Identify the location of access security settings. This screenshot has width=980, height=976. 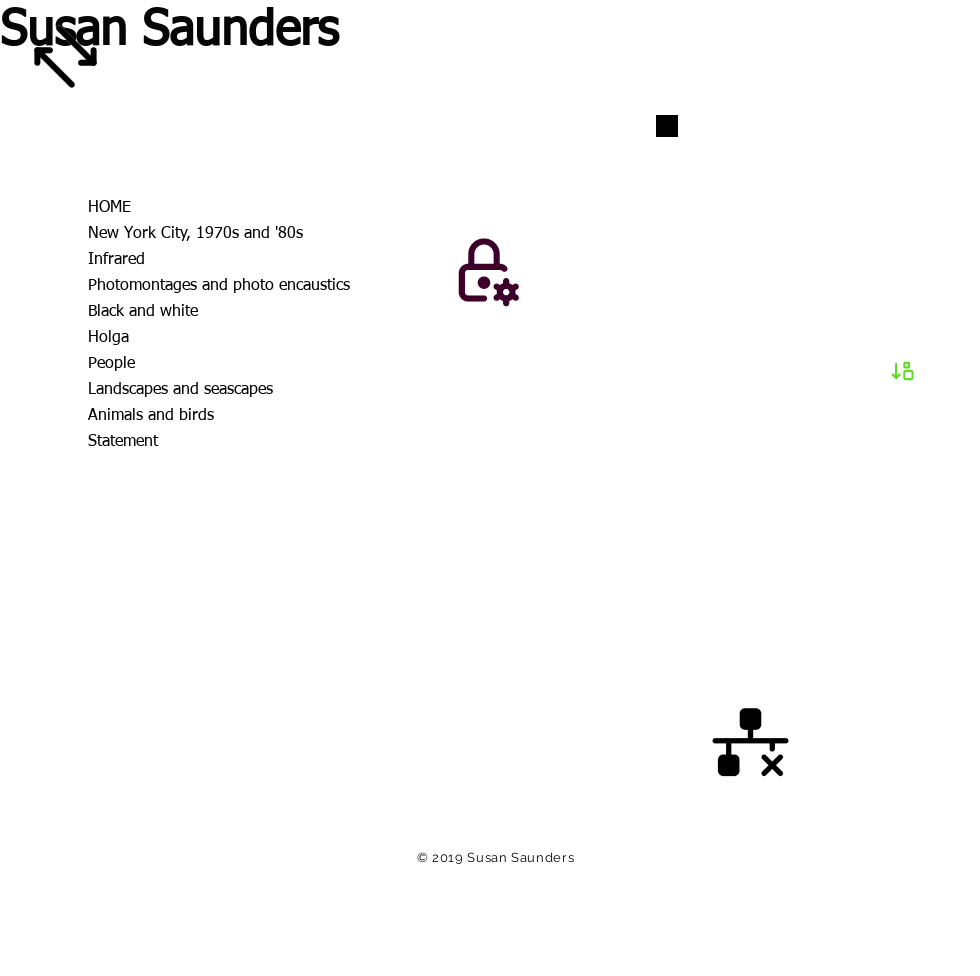
(484, 270).